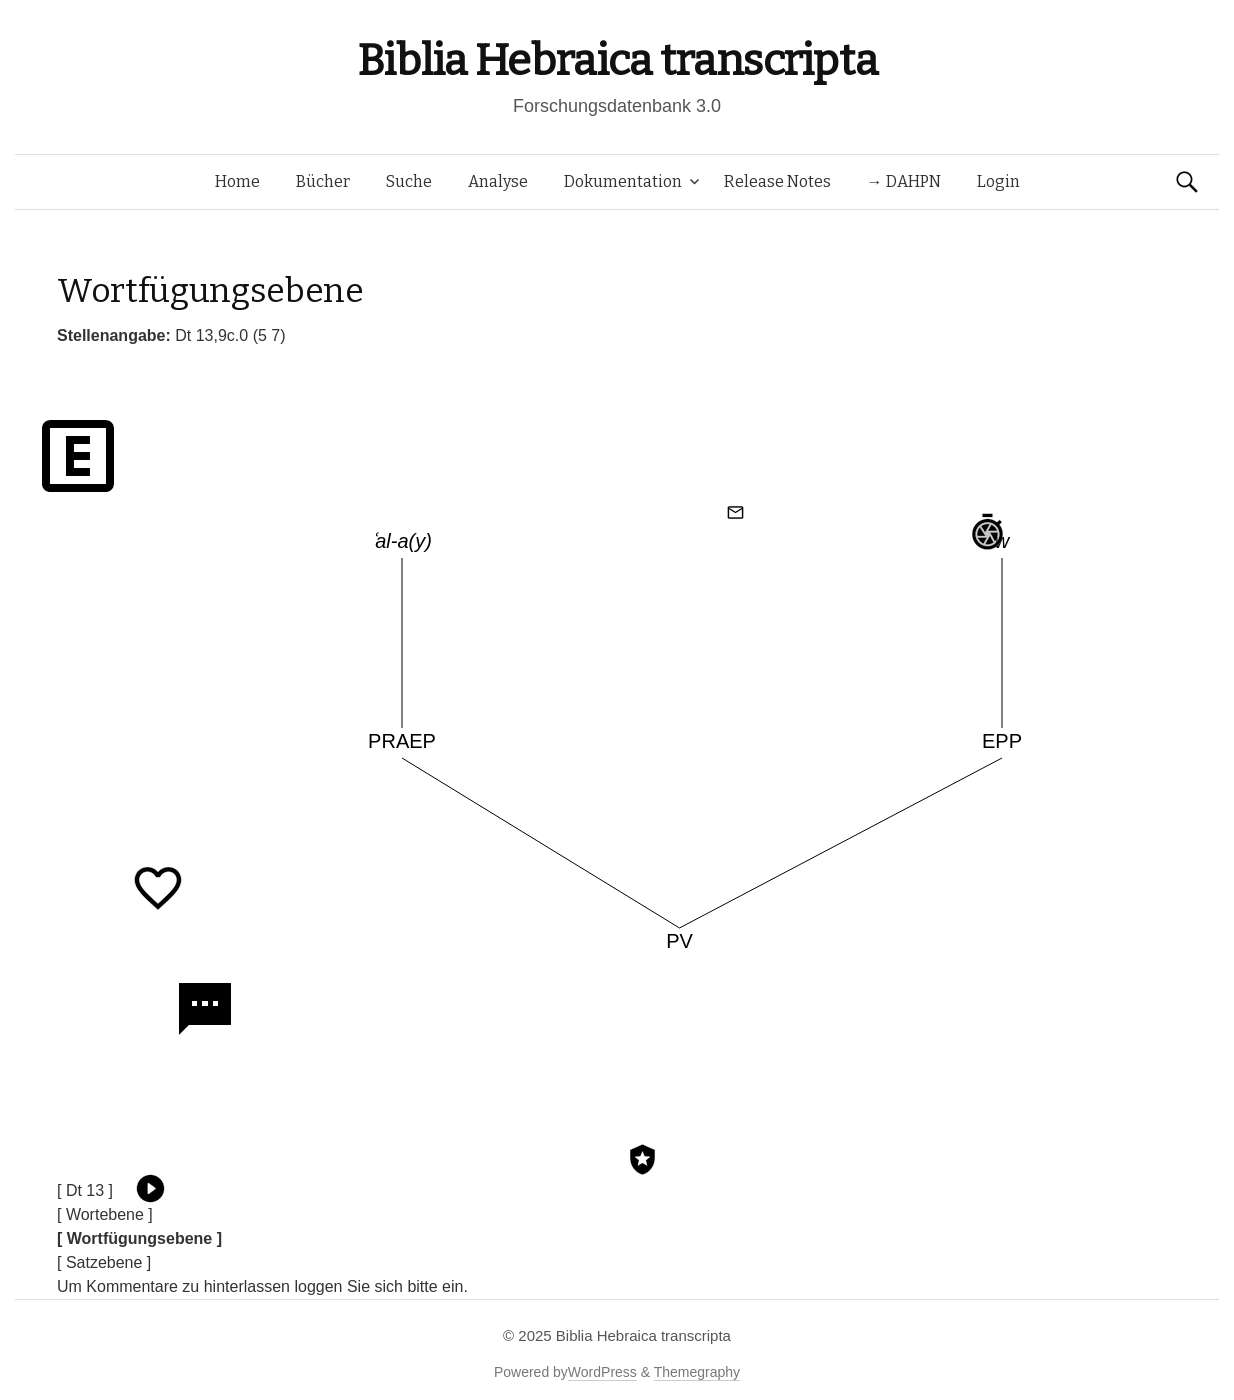 The image size is (1234, 1400). Describe the element at coordinates (642, 1159) in the screenshot. I see `contact local police or emergency services` at that location.